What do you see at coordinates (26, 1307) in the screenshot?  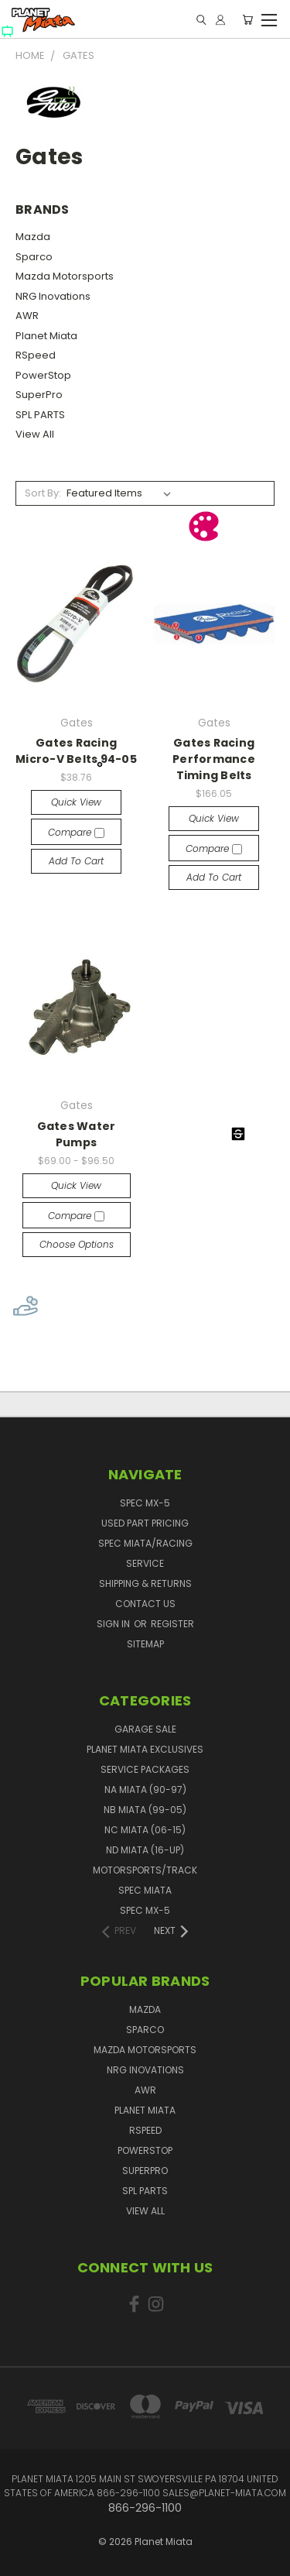 I see `make a payment or donation` at bounding box center [26, 1307].